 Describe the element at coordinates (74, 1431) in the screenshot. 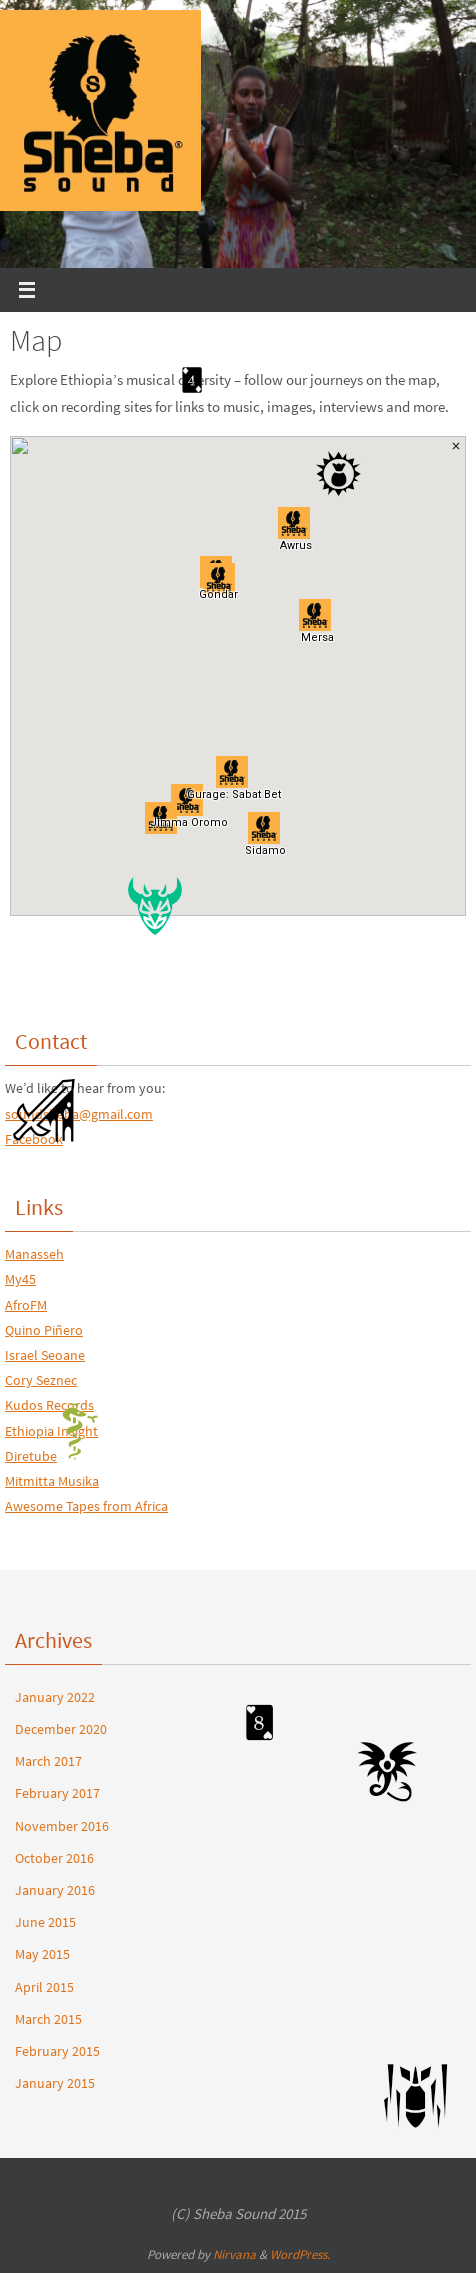

I see `access health or medical features` at that location.